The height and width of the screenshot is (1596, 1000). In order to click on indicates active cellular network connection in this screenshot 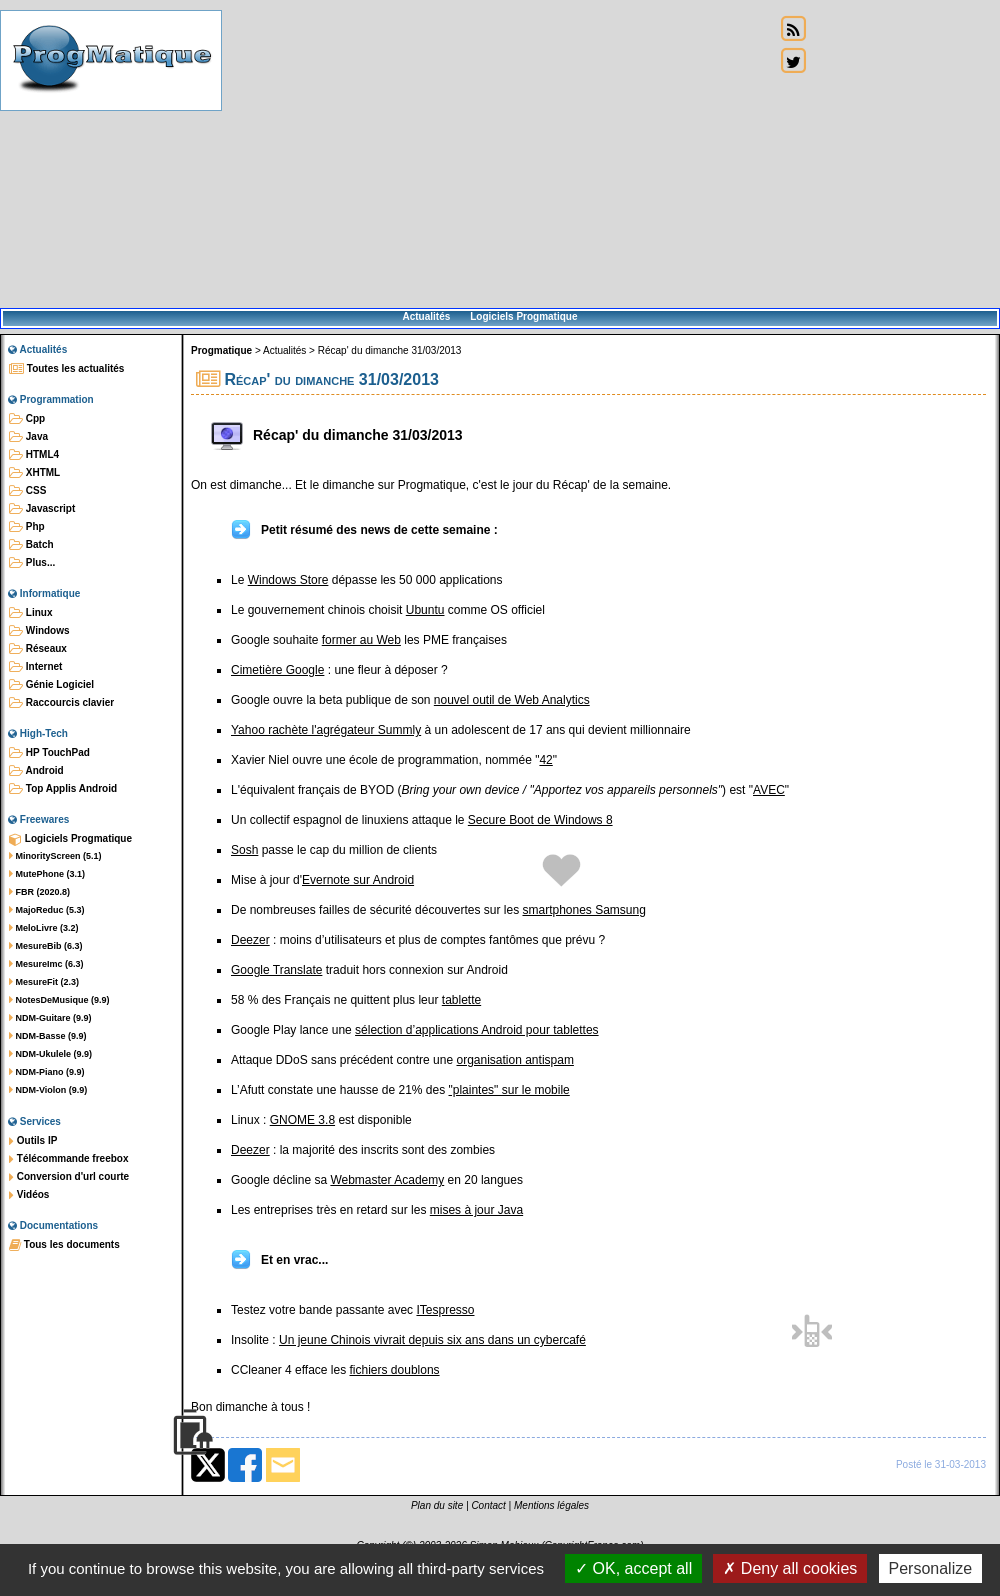, I will do `click(812, 1332)`.